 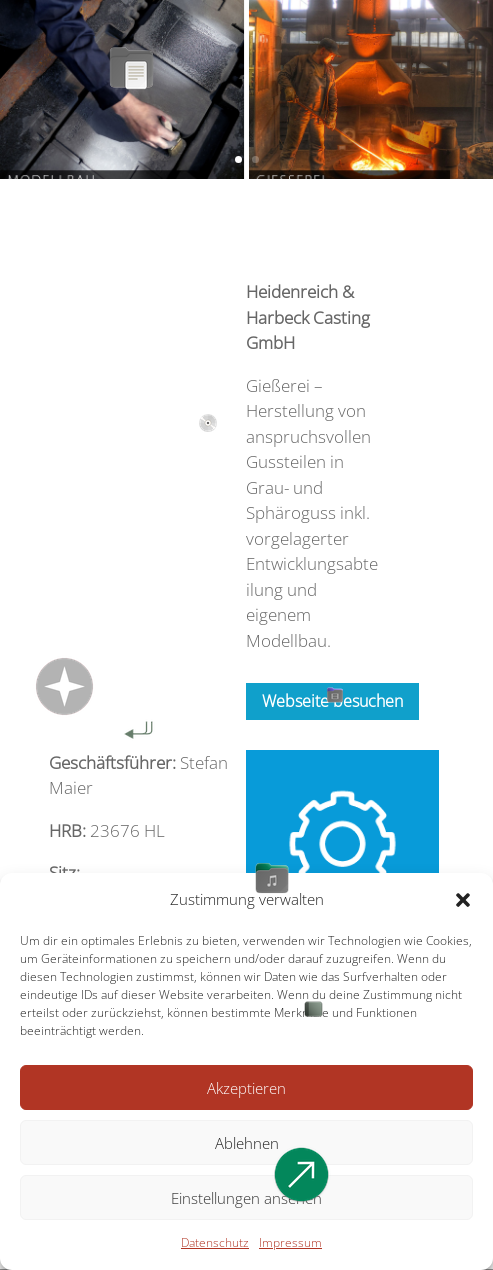 I want to click on open your music folder, so click(x=272, y=878).